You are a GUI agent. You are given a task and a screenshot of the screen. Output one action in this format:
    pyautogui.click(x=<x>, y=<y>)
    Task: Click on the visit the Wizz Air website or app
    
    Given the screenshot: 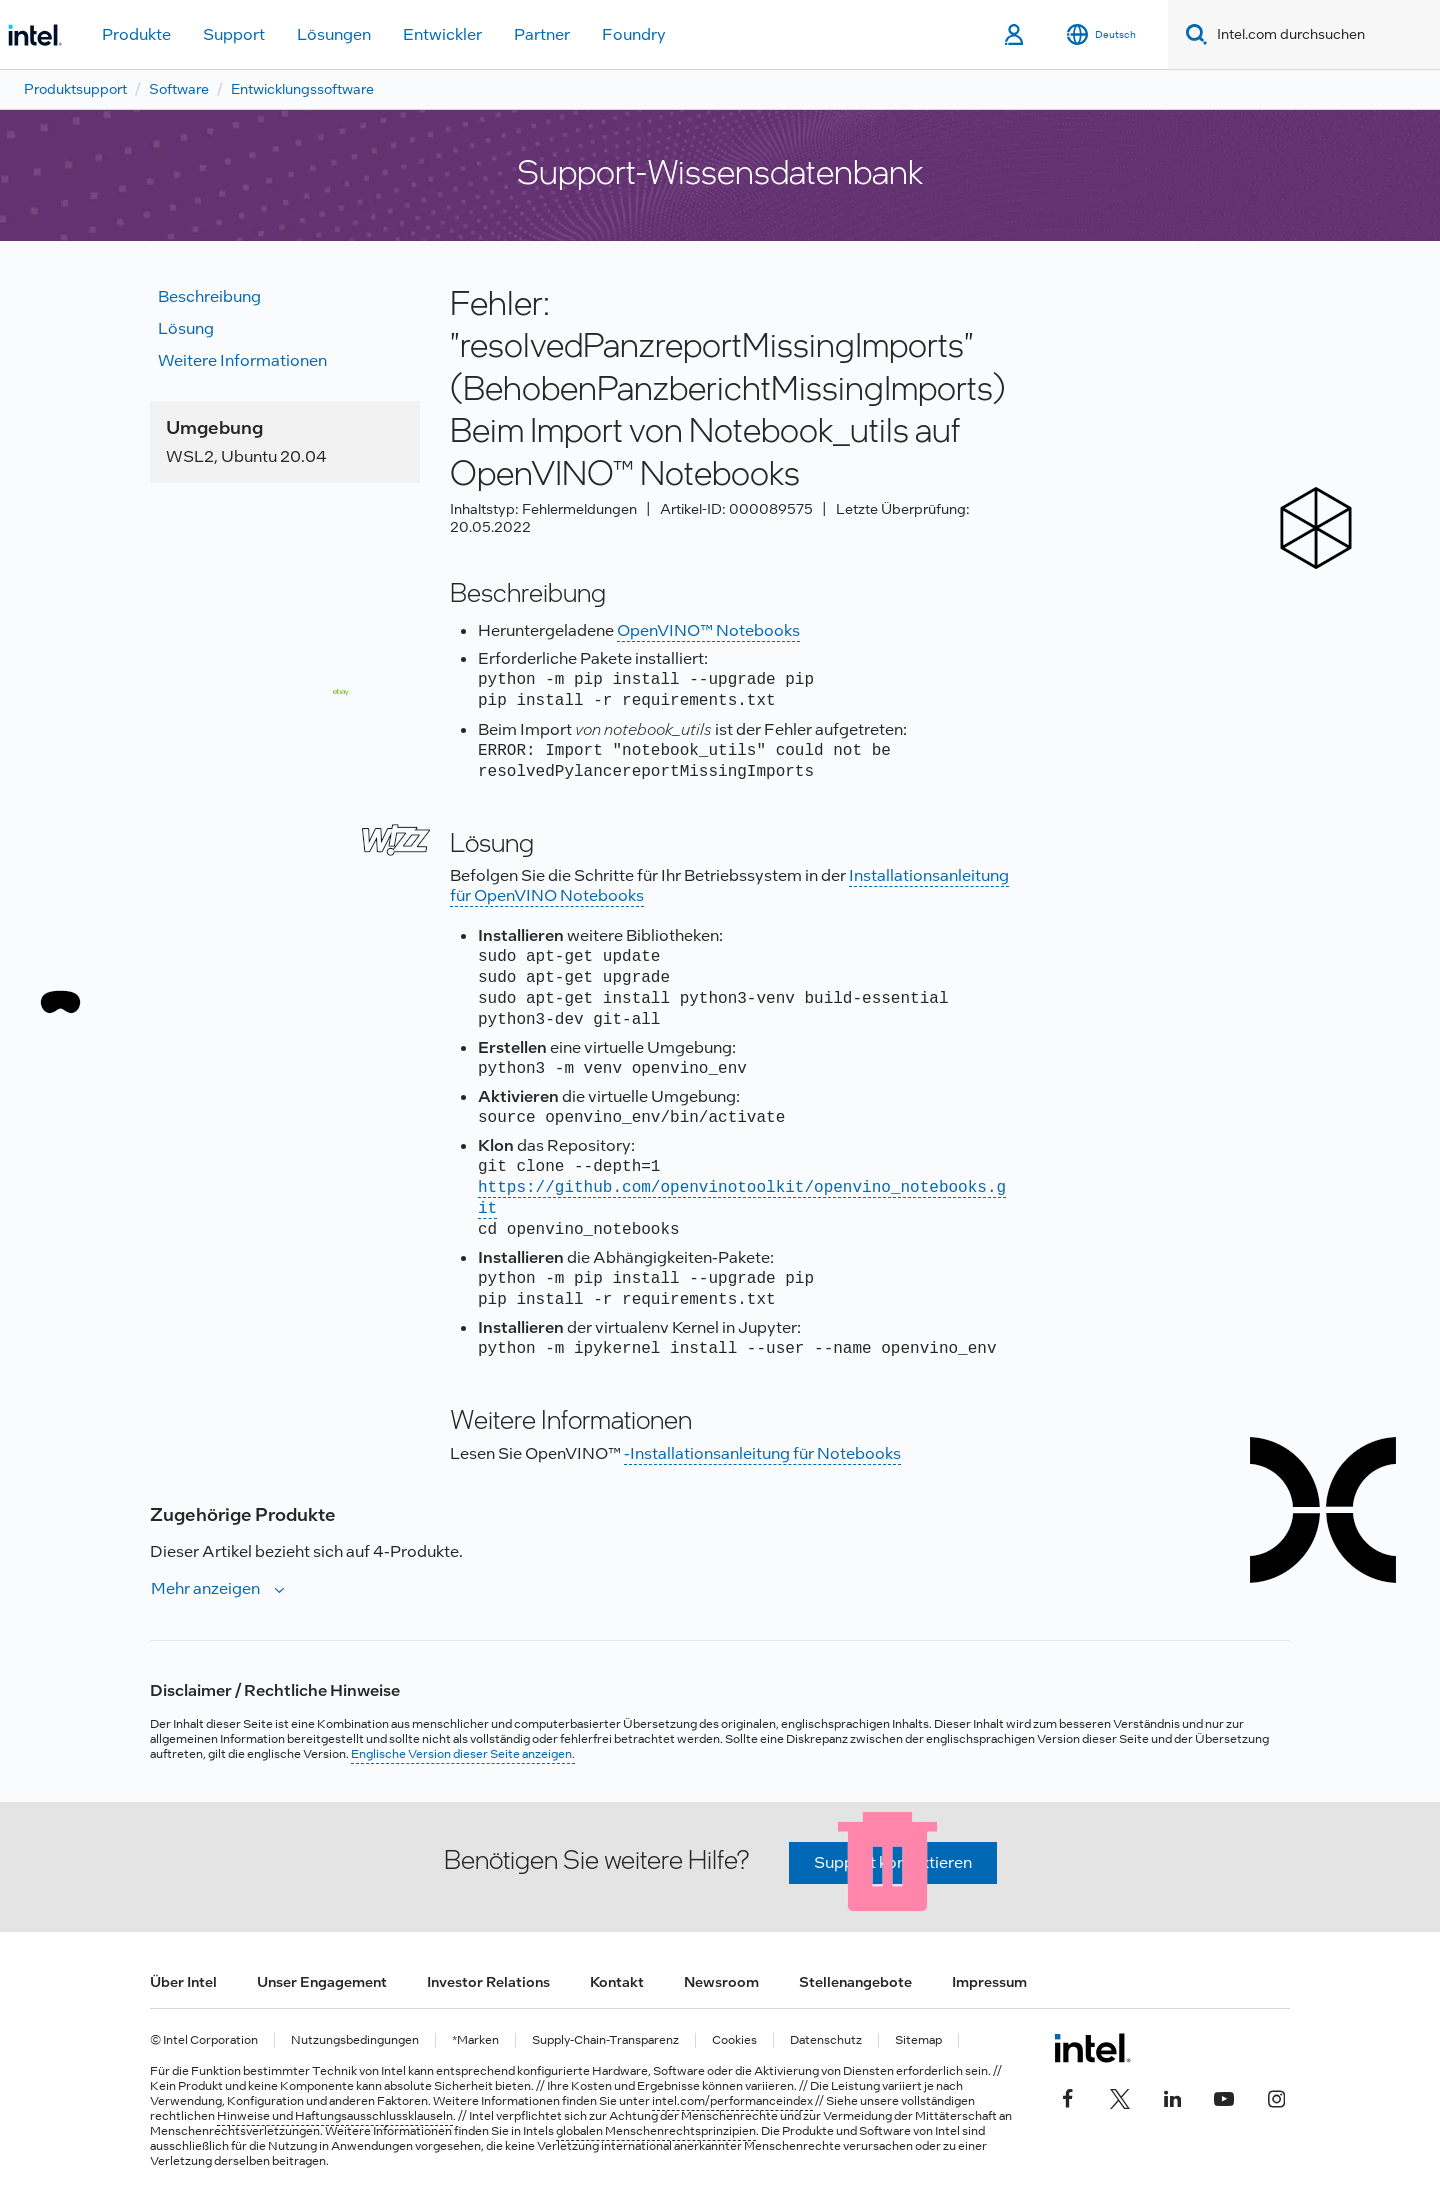 What is the action you would take?
    pyautogui.click(x=396, y=840)
    